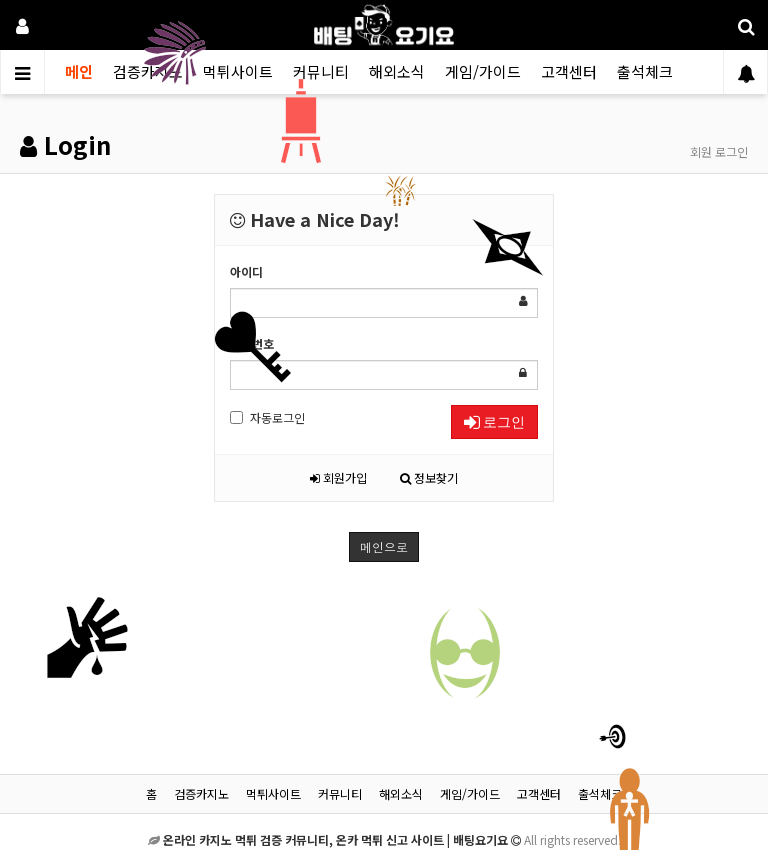  I want to click on indicates sugar cane crop or ingredient, so click(400, 190).